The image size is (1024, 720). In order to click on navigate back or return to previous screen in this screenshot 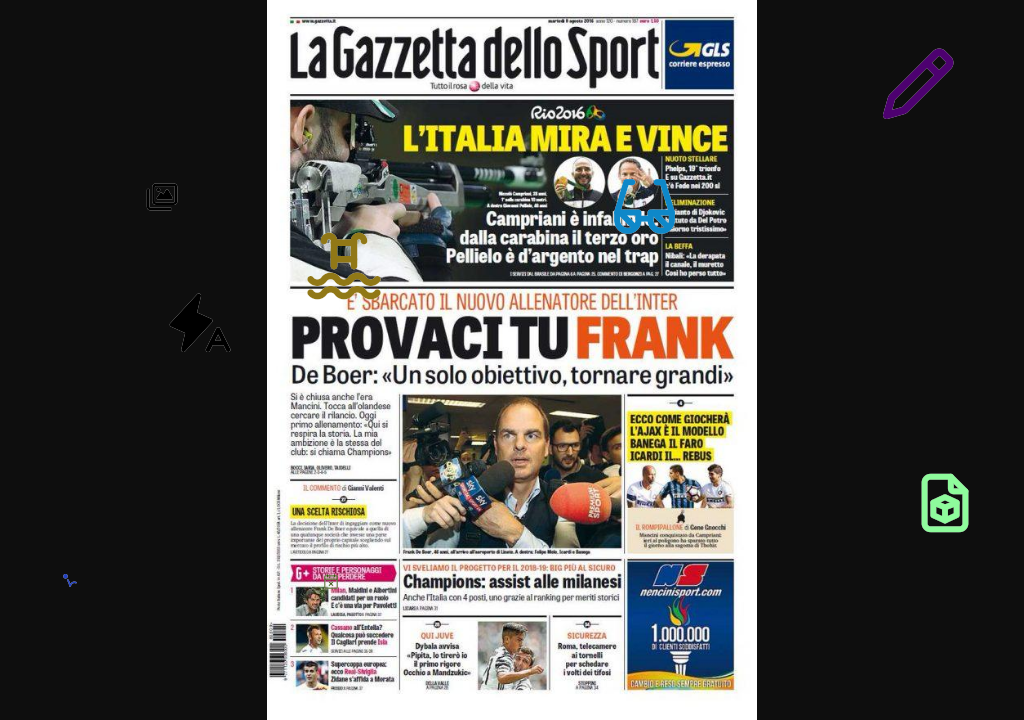, I will do `click(70, 580)`.